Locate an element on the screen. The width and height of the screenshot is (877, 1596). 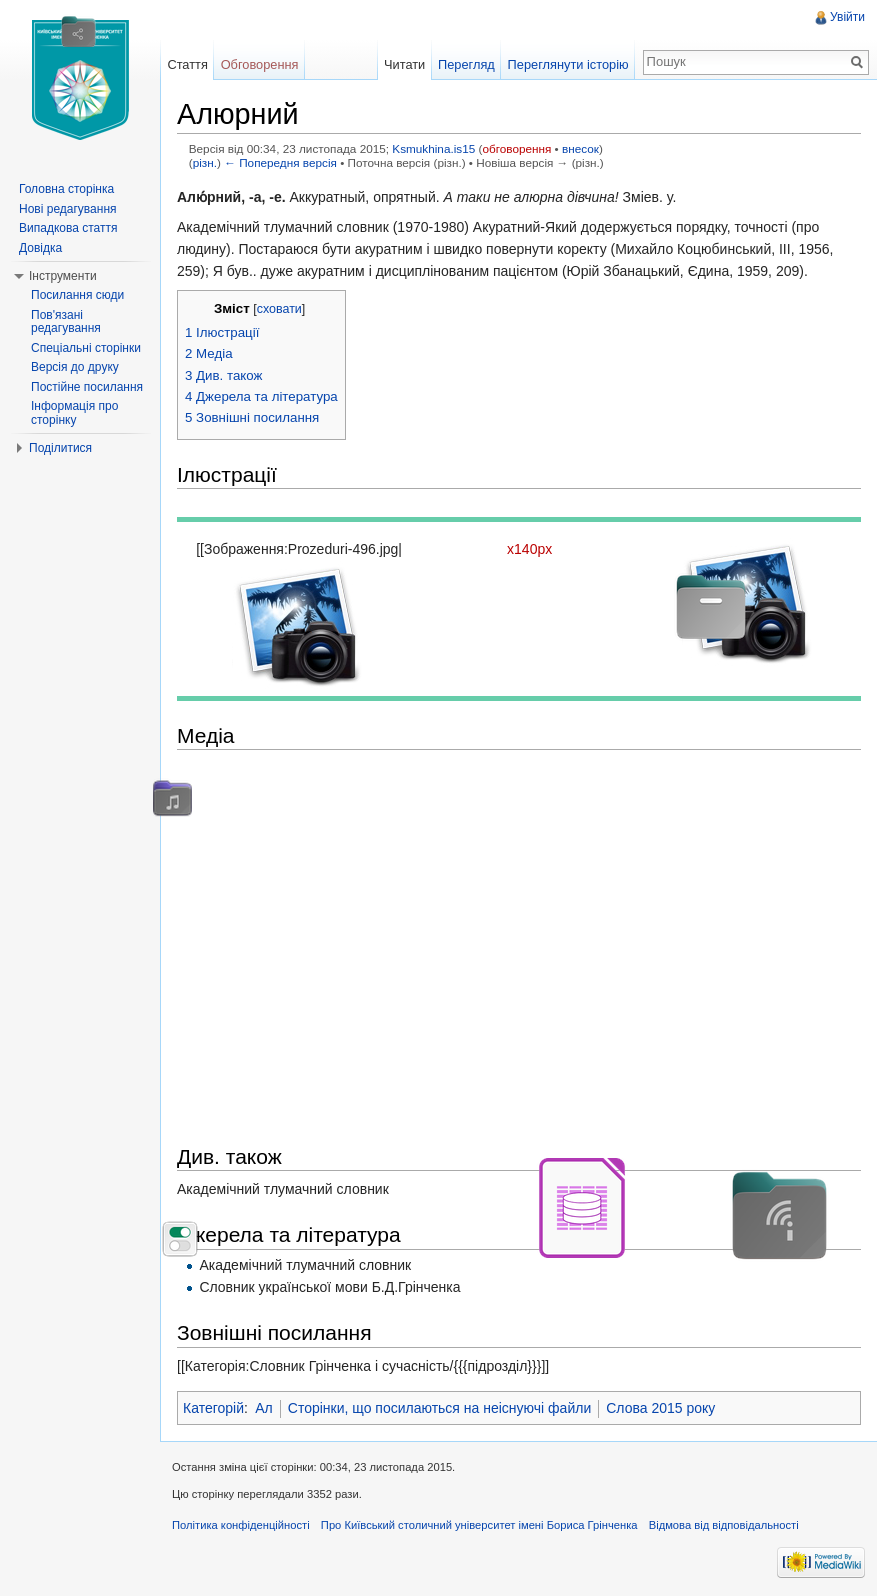
open the file manager application is located at coordinates (711, 607).